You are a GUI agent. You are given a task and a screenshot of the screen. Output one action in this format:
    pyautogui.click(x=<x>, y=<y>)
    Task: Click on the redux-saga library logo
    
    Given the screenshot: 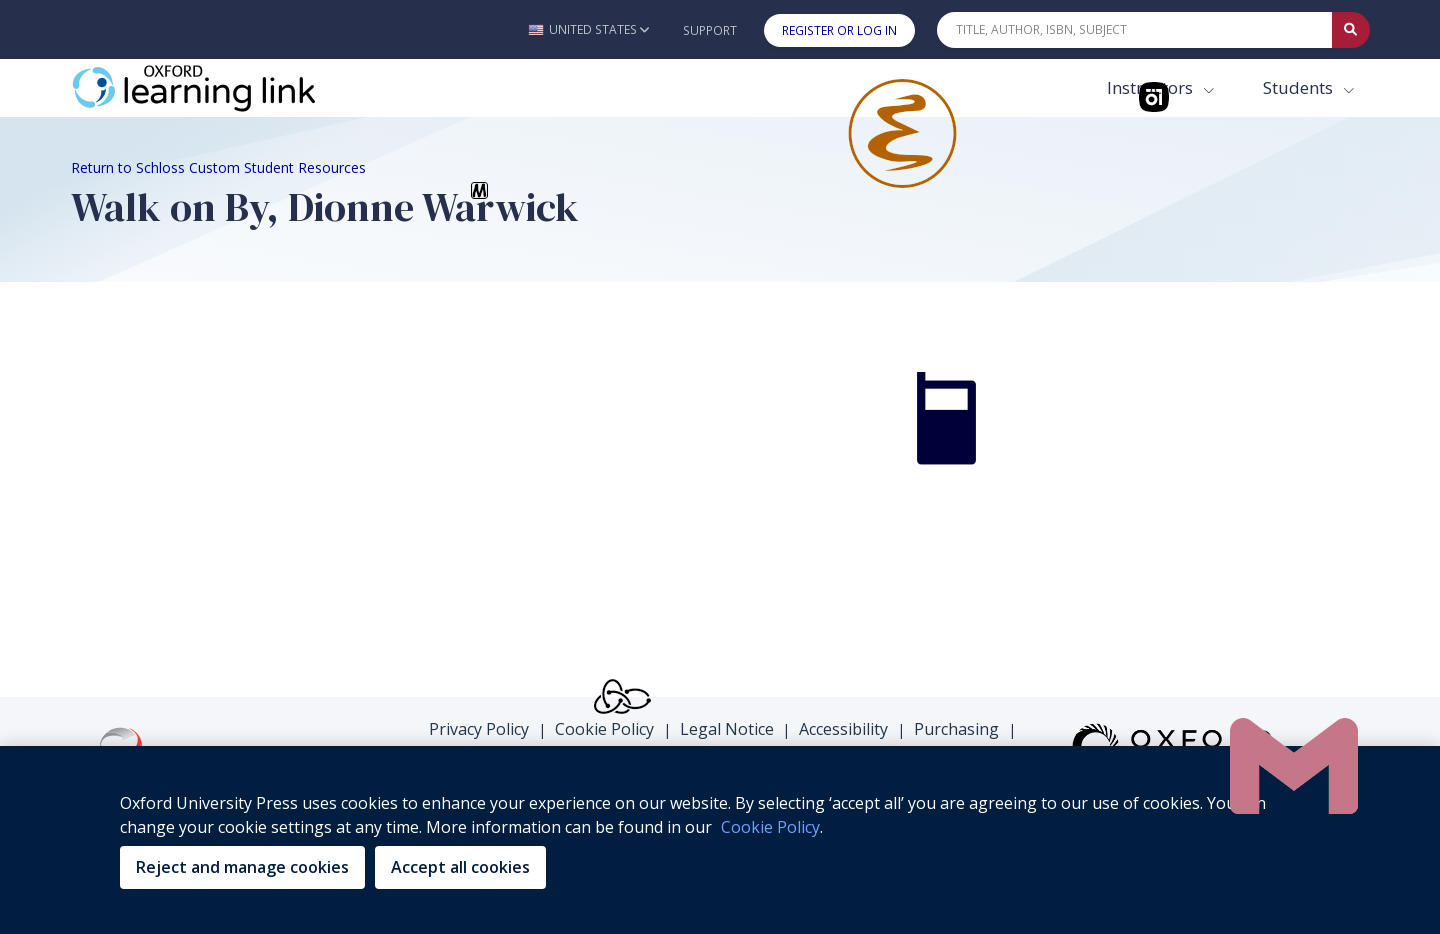 What is the action you would take?
    pyautogui.click(x=622, y=696)
    